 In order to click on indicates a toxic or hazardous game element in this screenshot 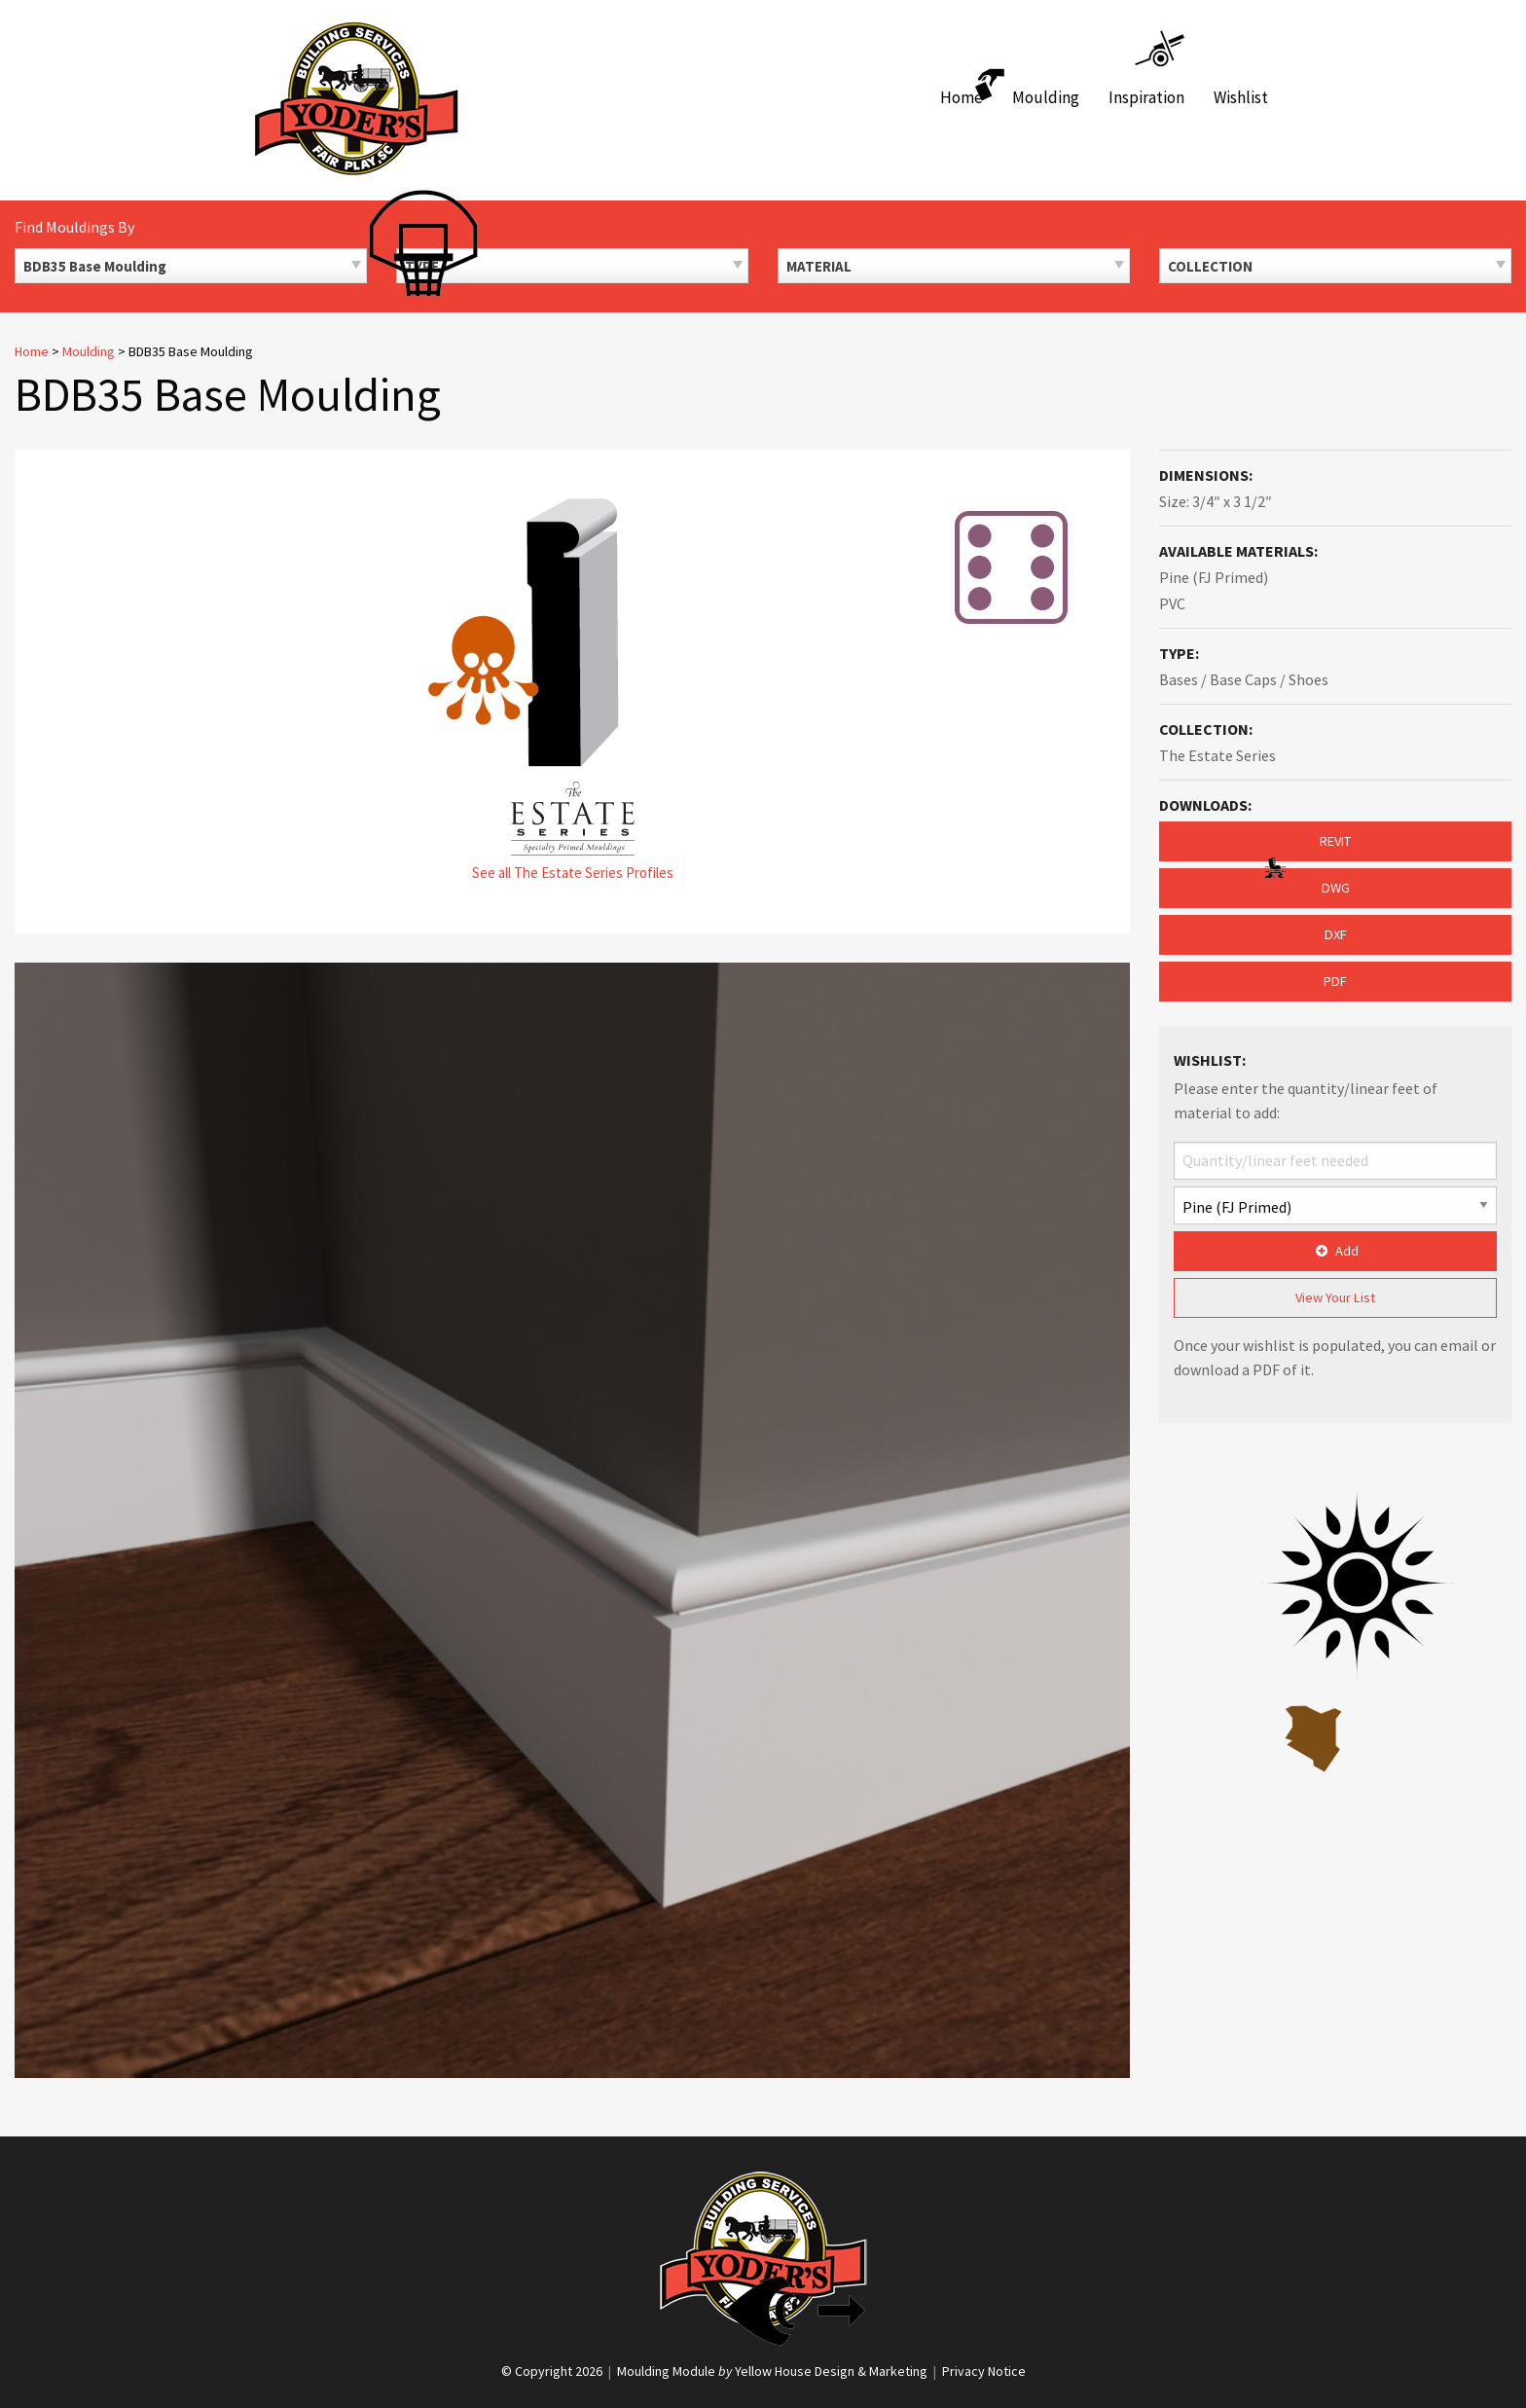, I will do `click(483, 670)`.